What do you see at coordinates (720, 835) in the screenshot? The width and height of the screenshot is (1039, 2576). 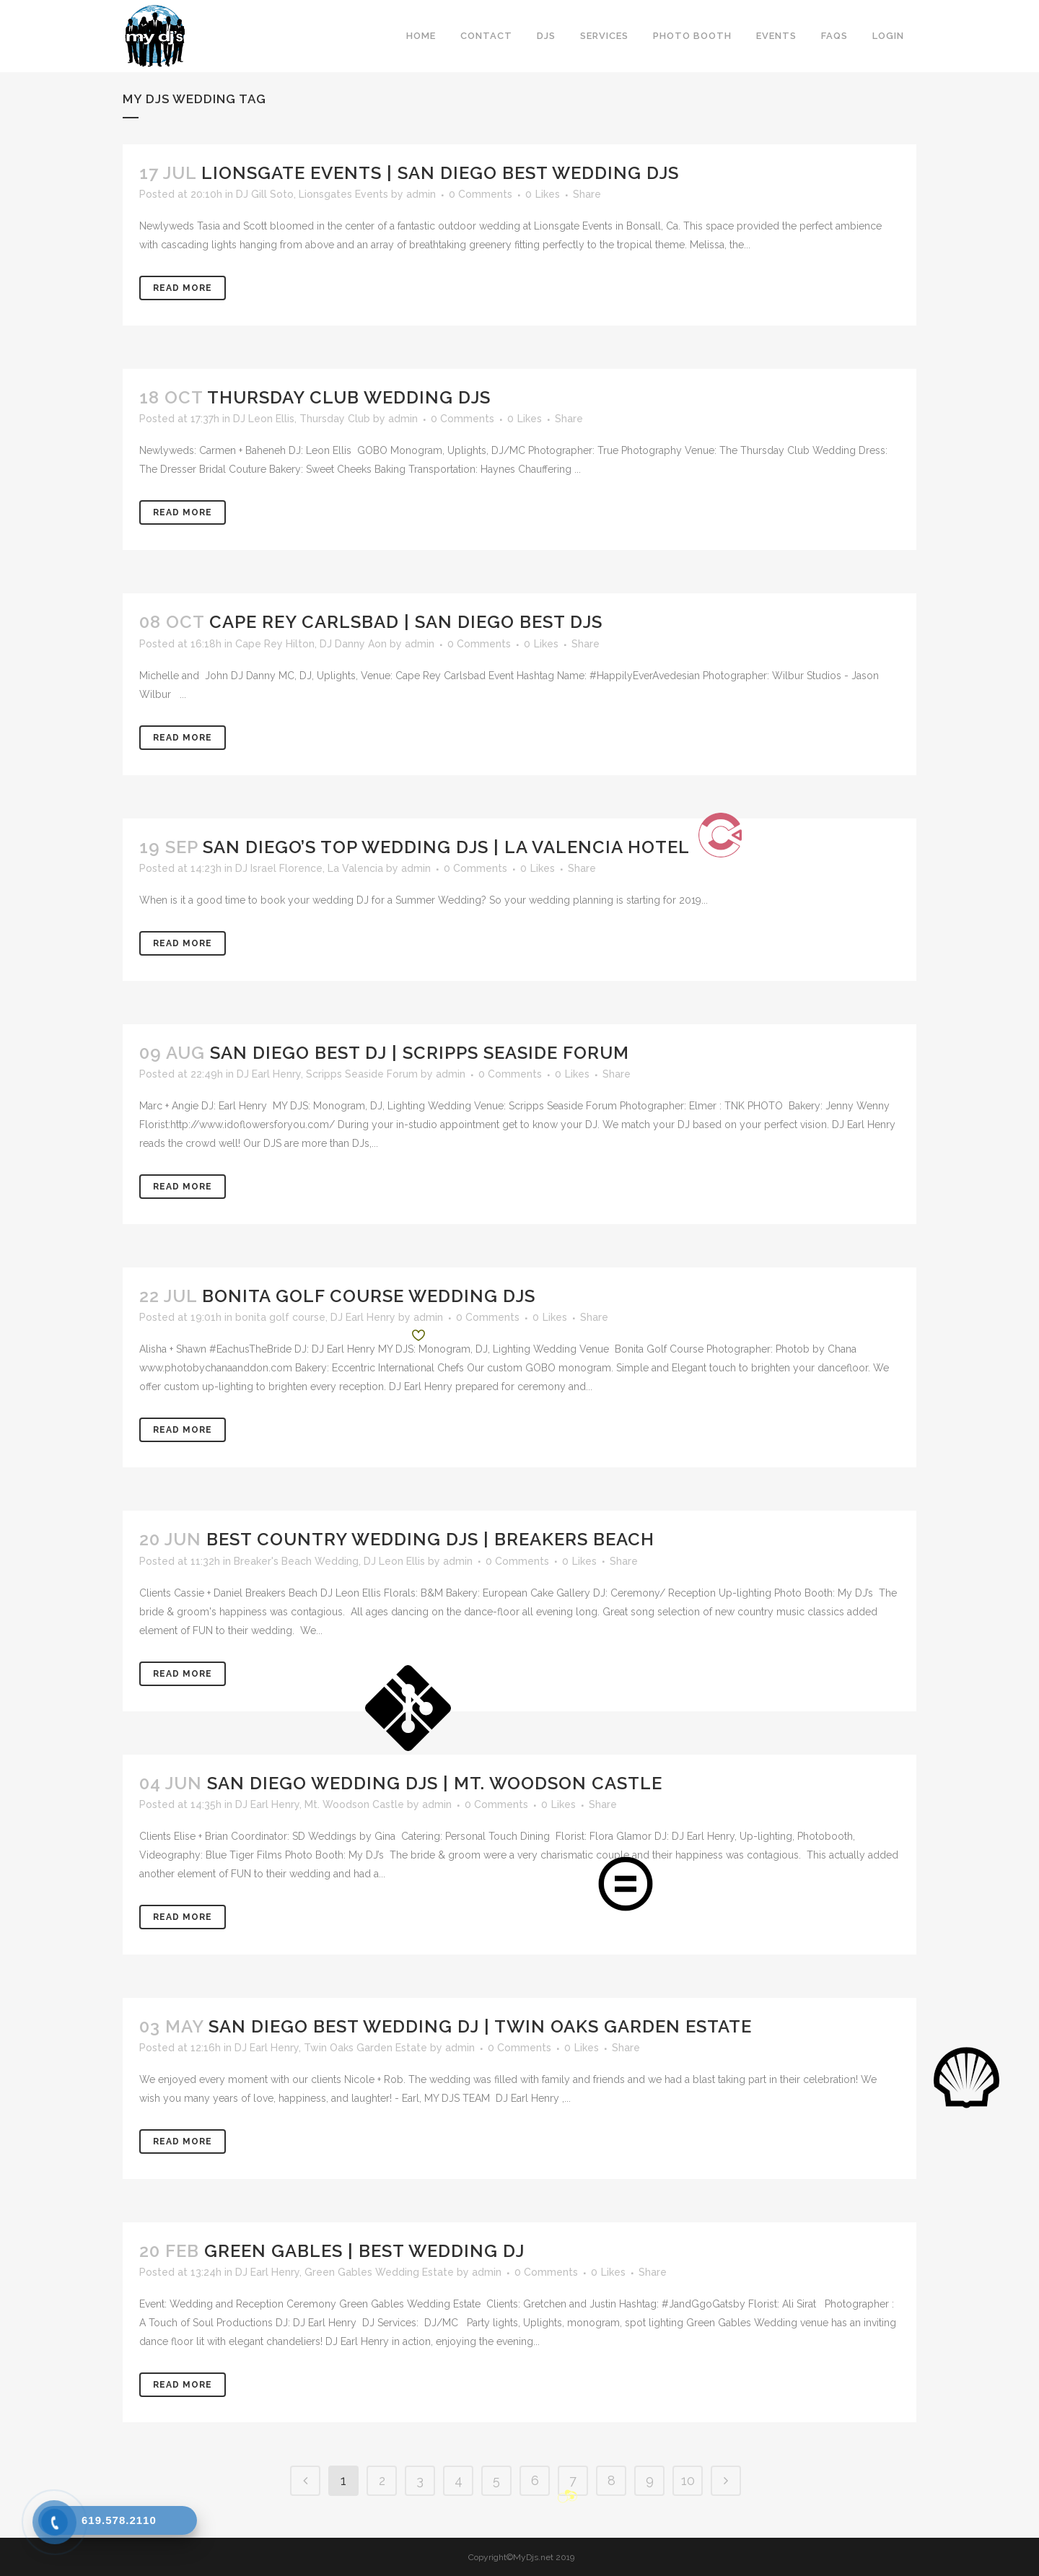 I see `construct 3 game development software logo` at bounding box center [720, 835].